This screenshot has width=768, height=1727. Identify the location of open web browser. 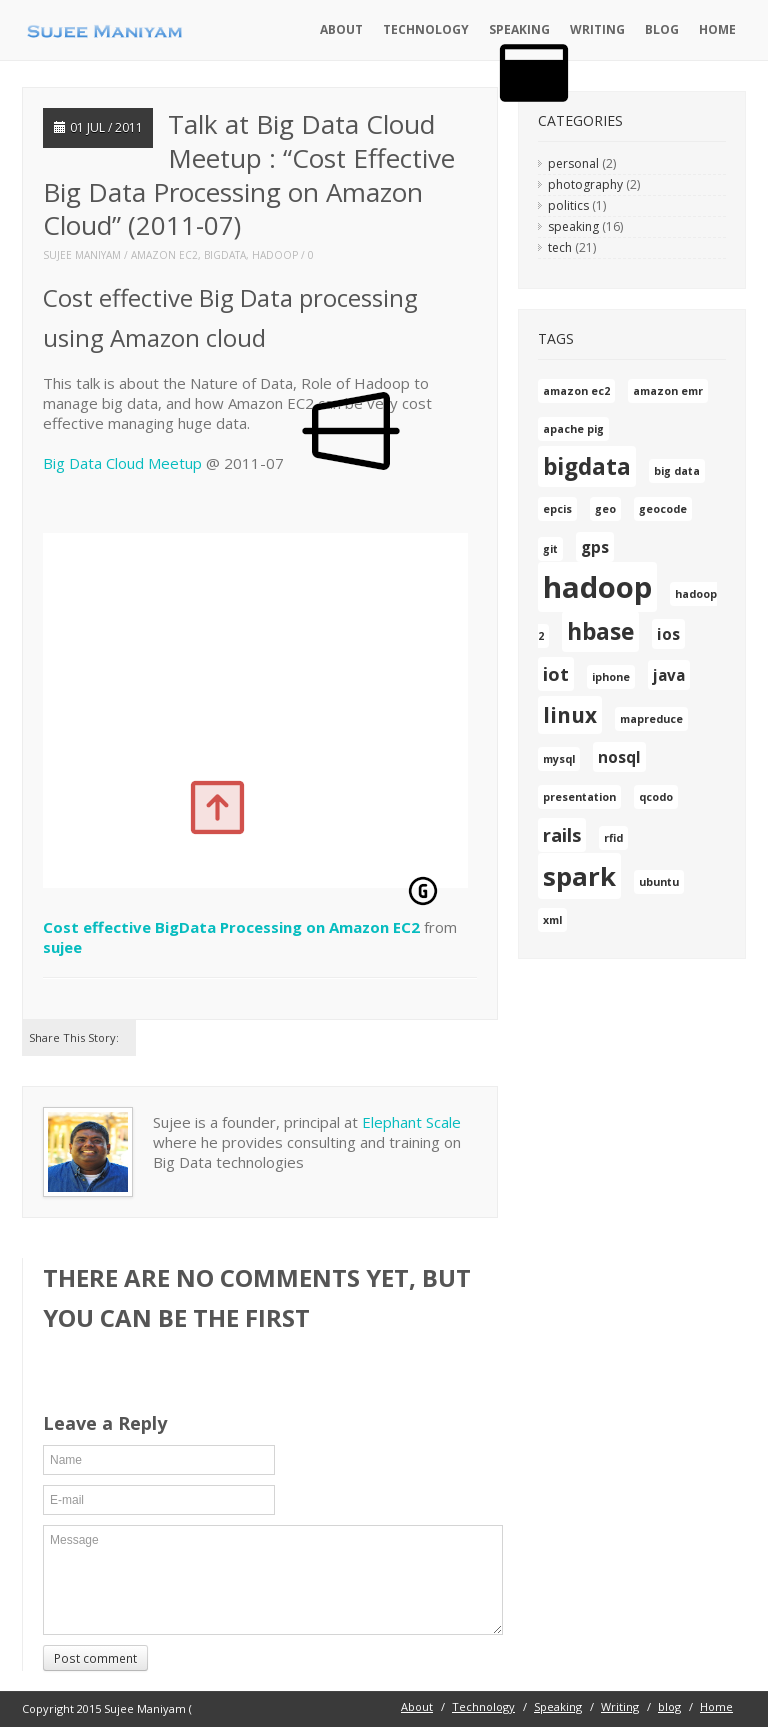
(534, 73).